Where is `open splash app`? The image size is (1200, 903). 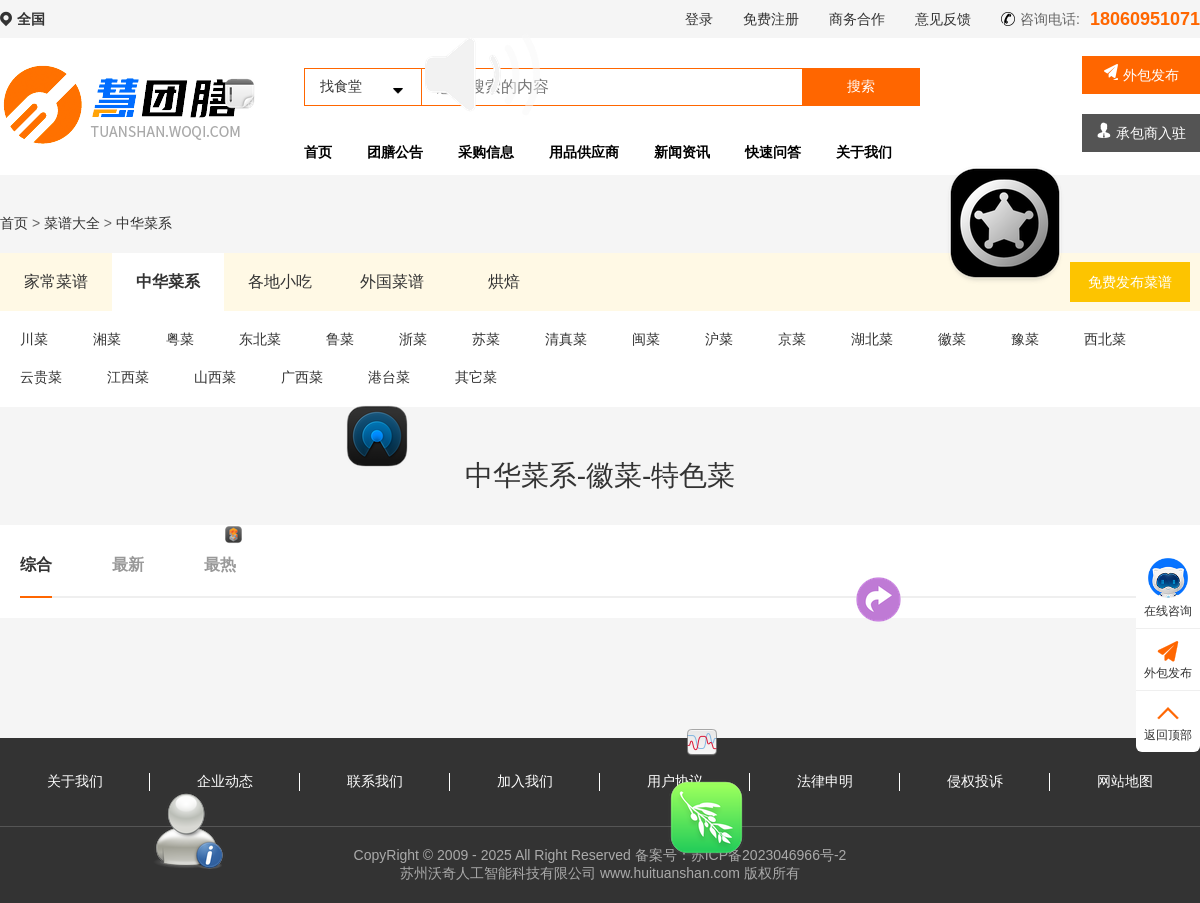 open splash app is located at coordinates (233, 534).